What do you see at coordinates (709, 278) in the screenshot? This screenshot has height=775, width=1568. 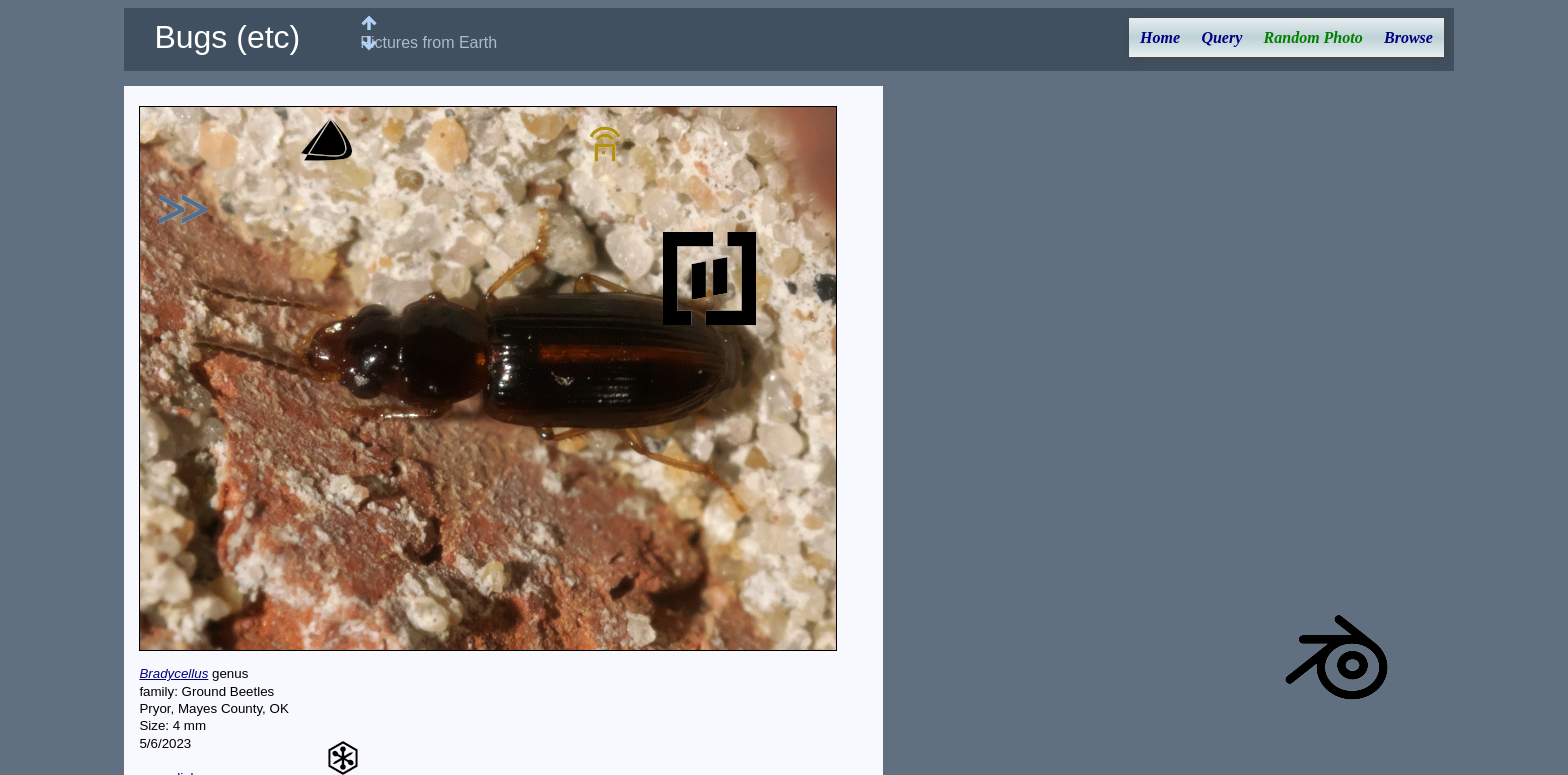 I see `open the RTLZWEI app or website` at bounding box center [709, 278].